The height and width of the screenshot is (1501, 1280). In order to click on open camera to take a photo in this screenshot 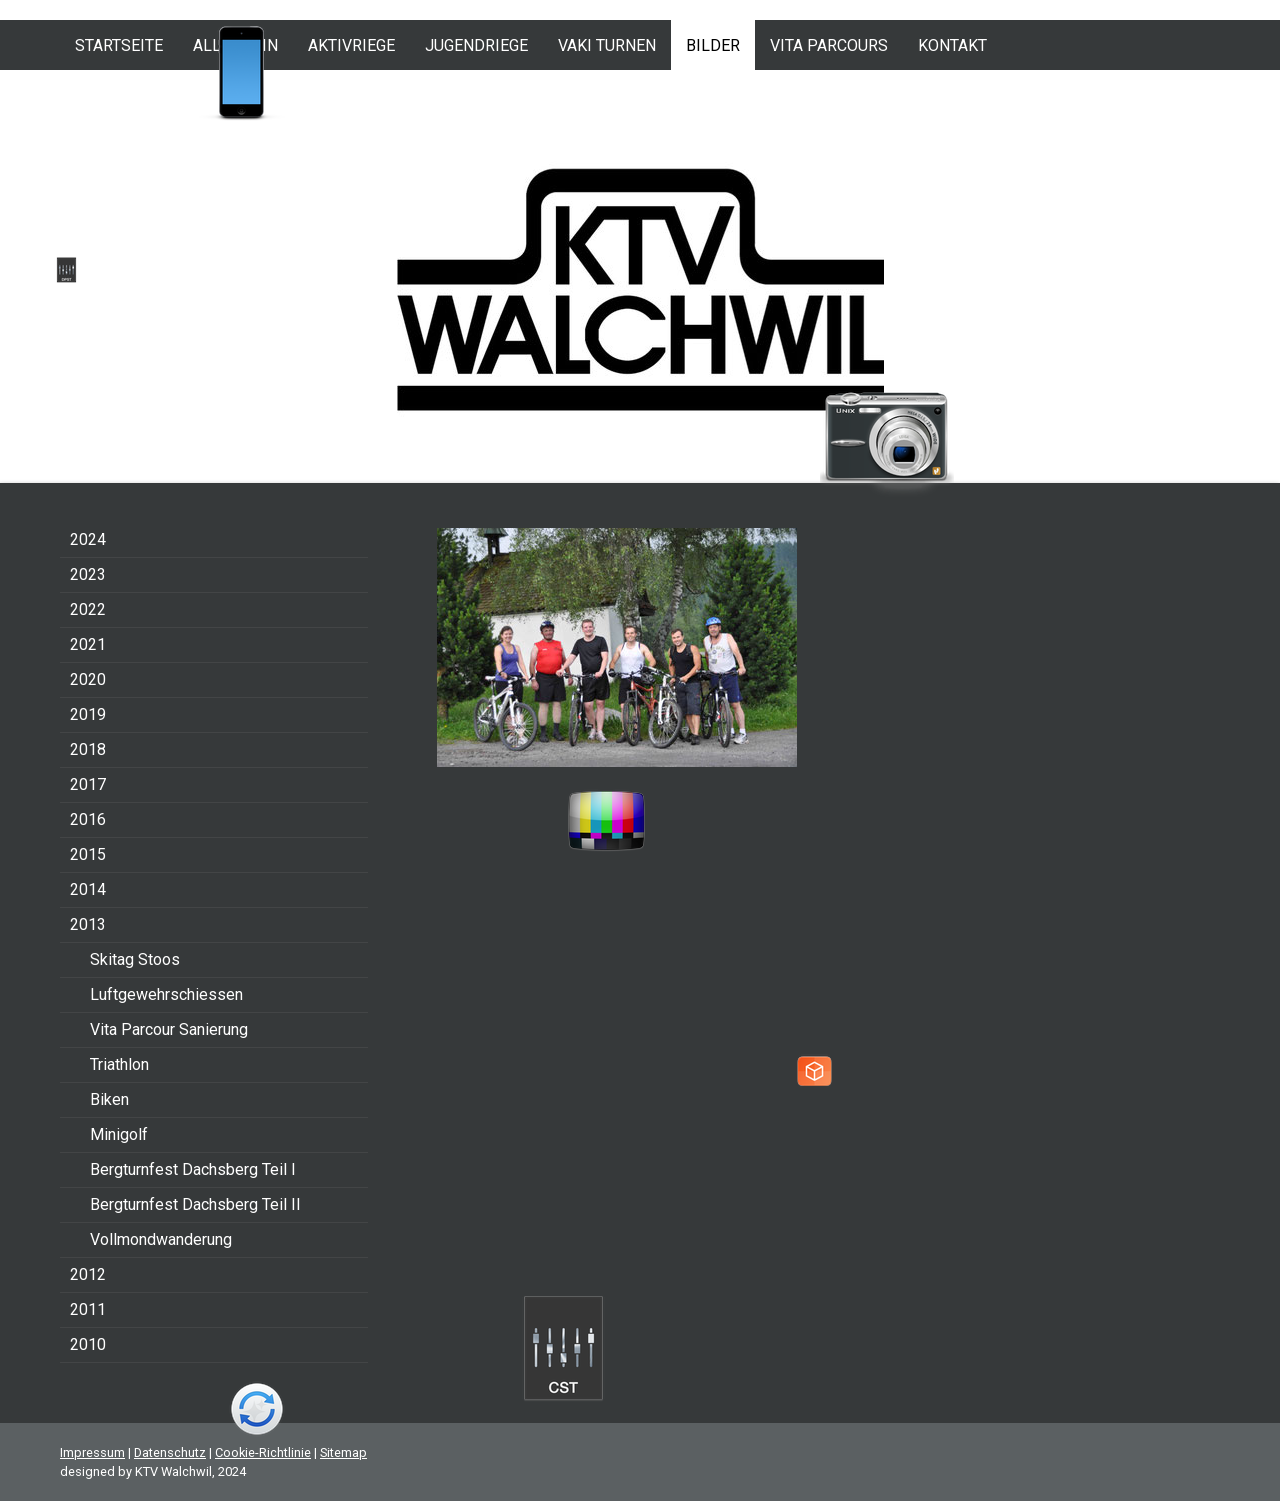, I will do `click(887, 432)`.